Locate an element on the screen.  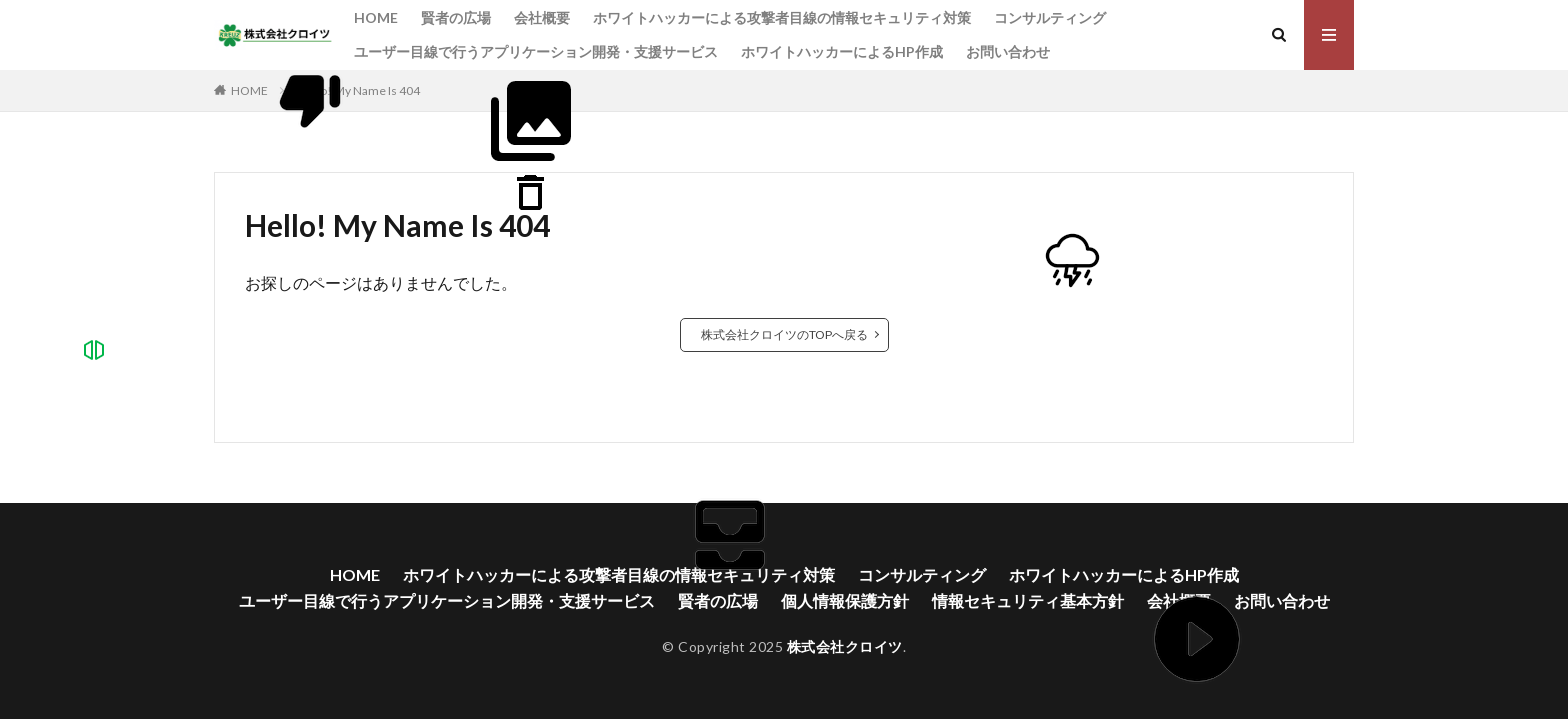
delete selected item is located at coordinates (530, 192).